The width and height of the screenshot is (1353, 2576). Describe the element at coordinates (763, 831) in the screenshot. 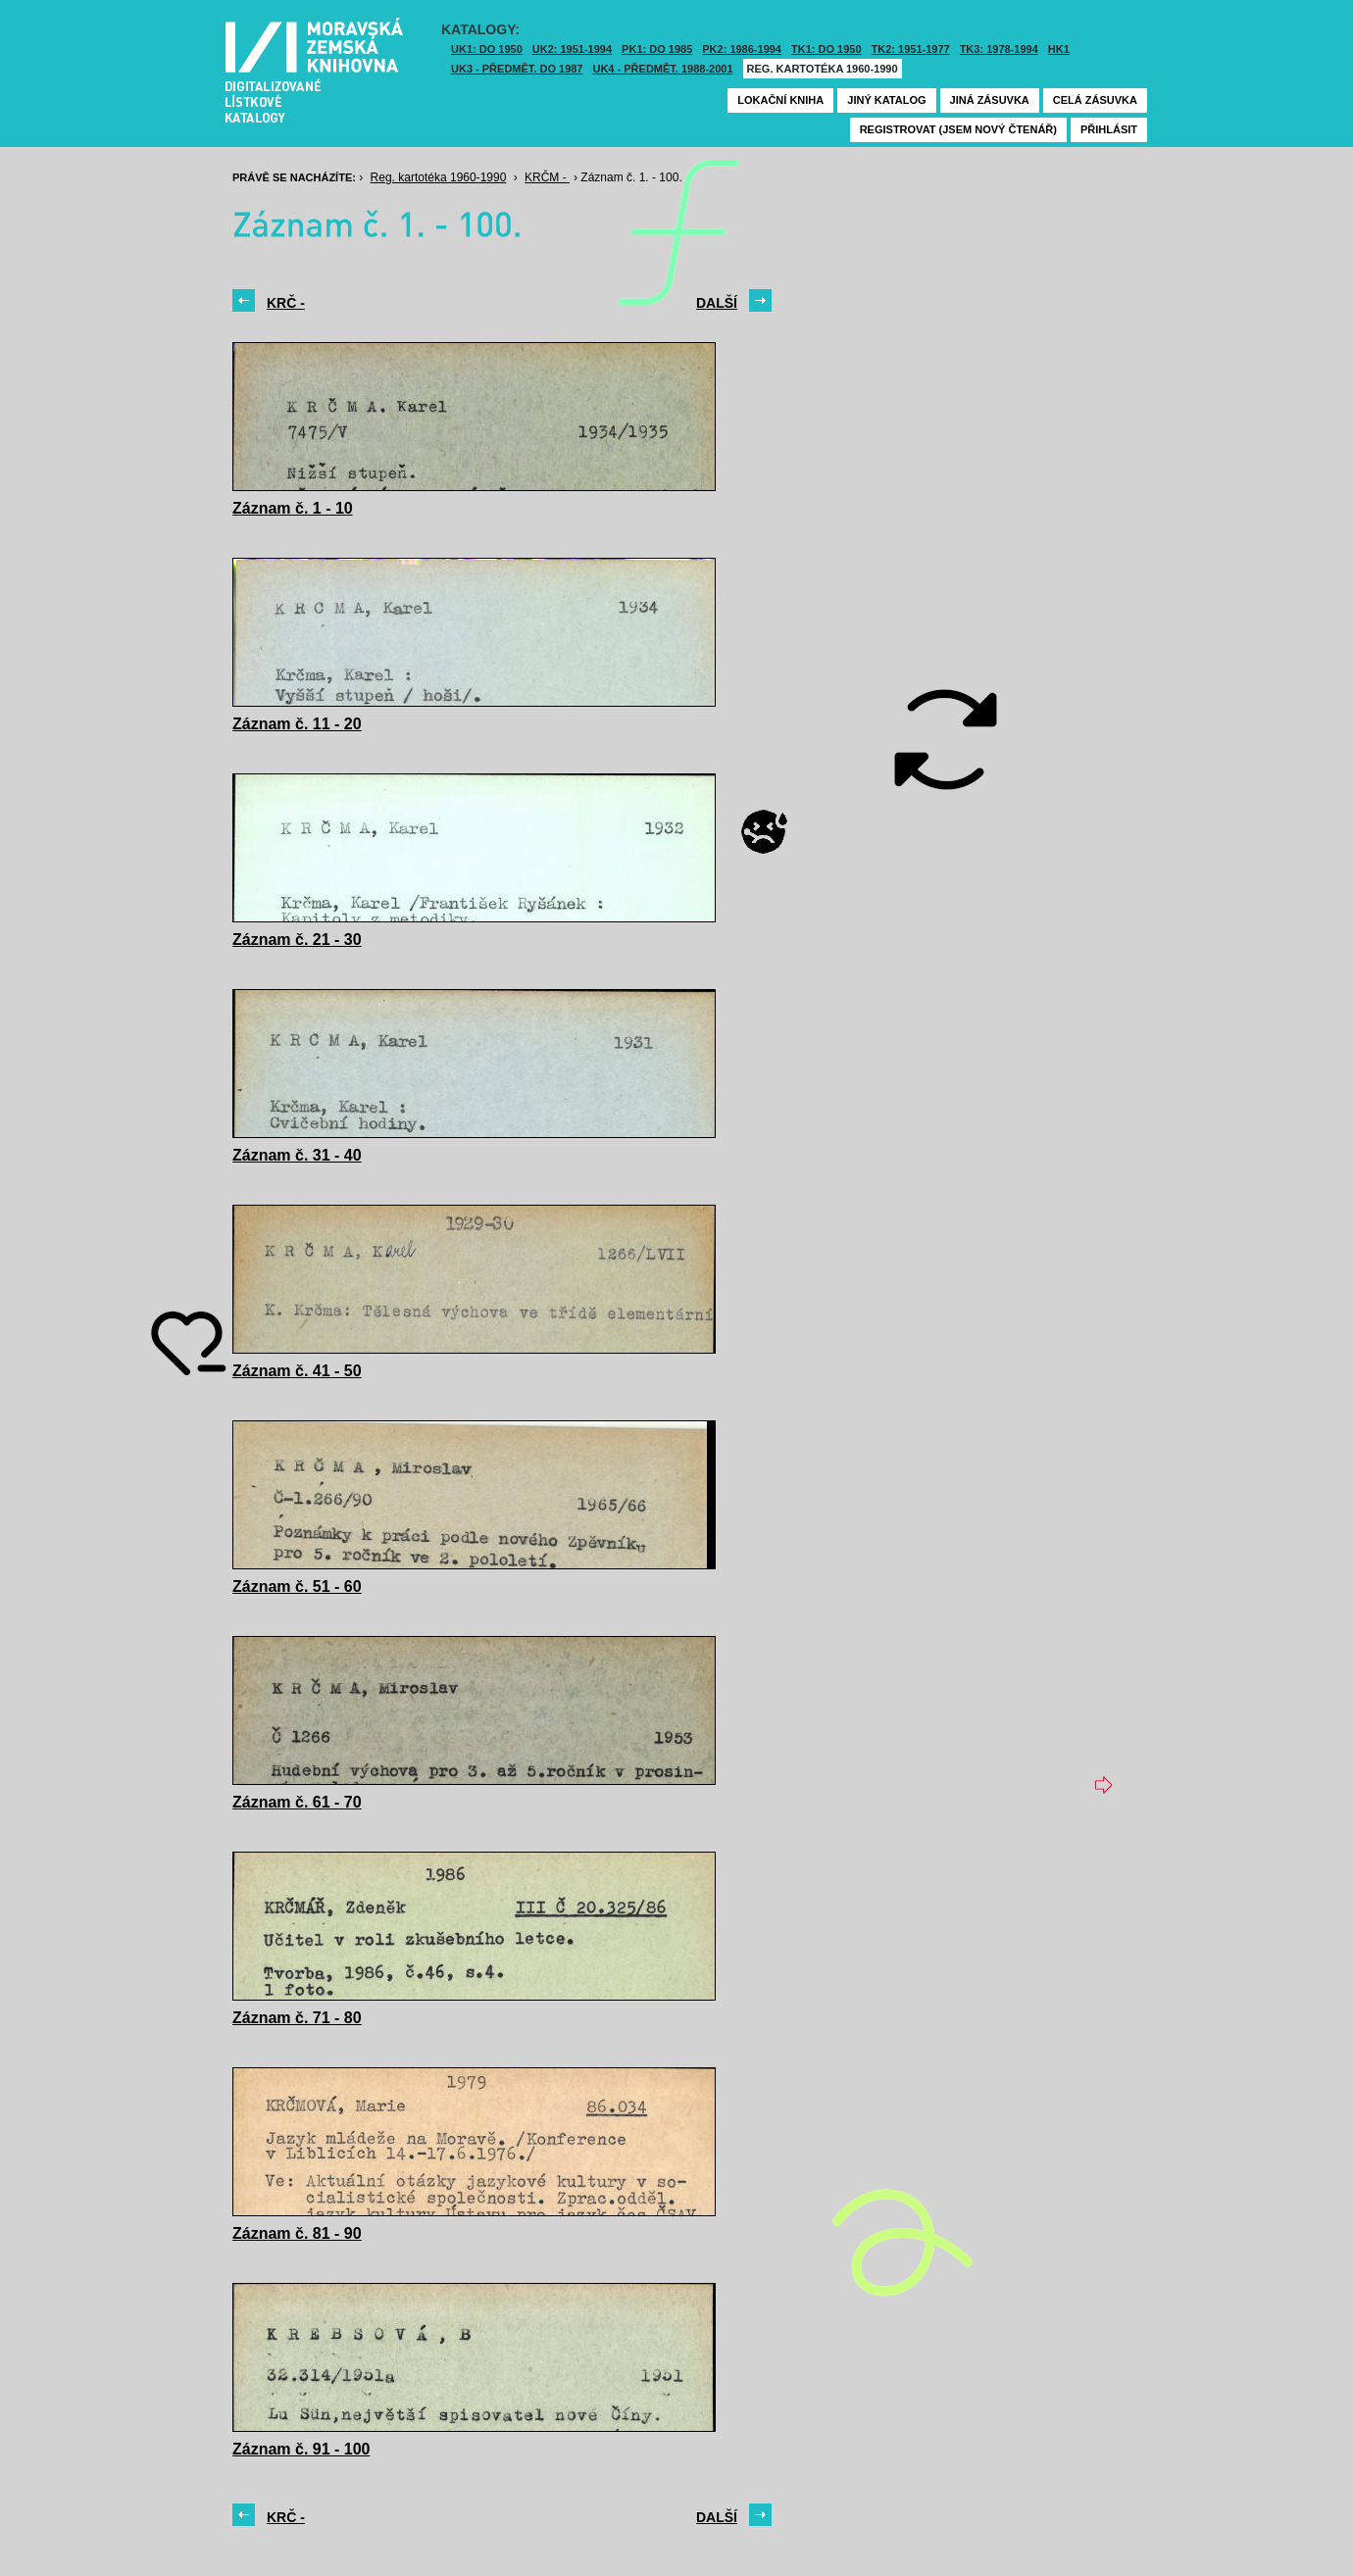

I see `report feeling unwell or sick` at that location.